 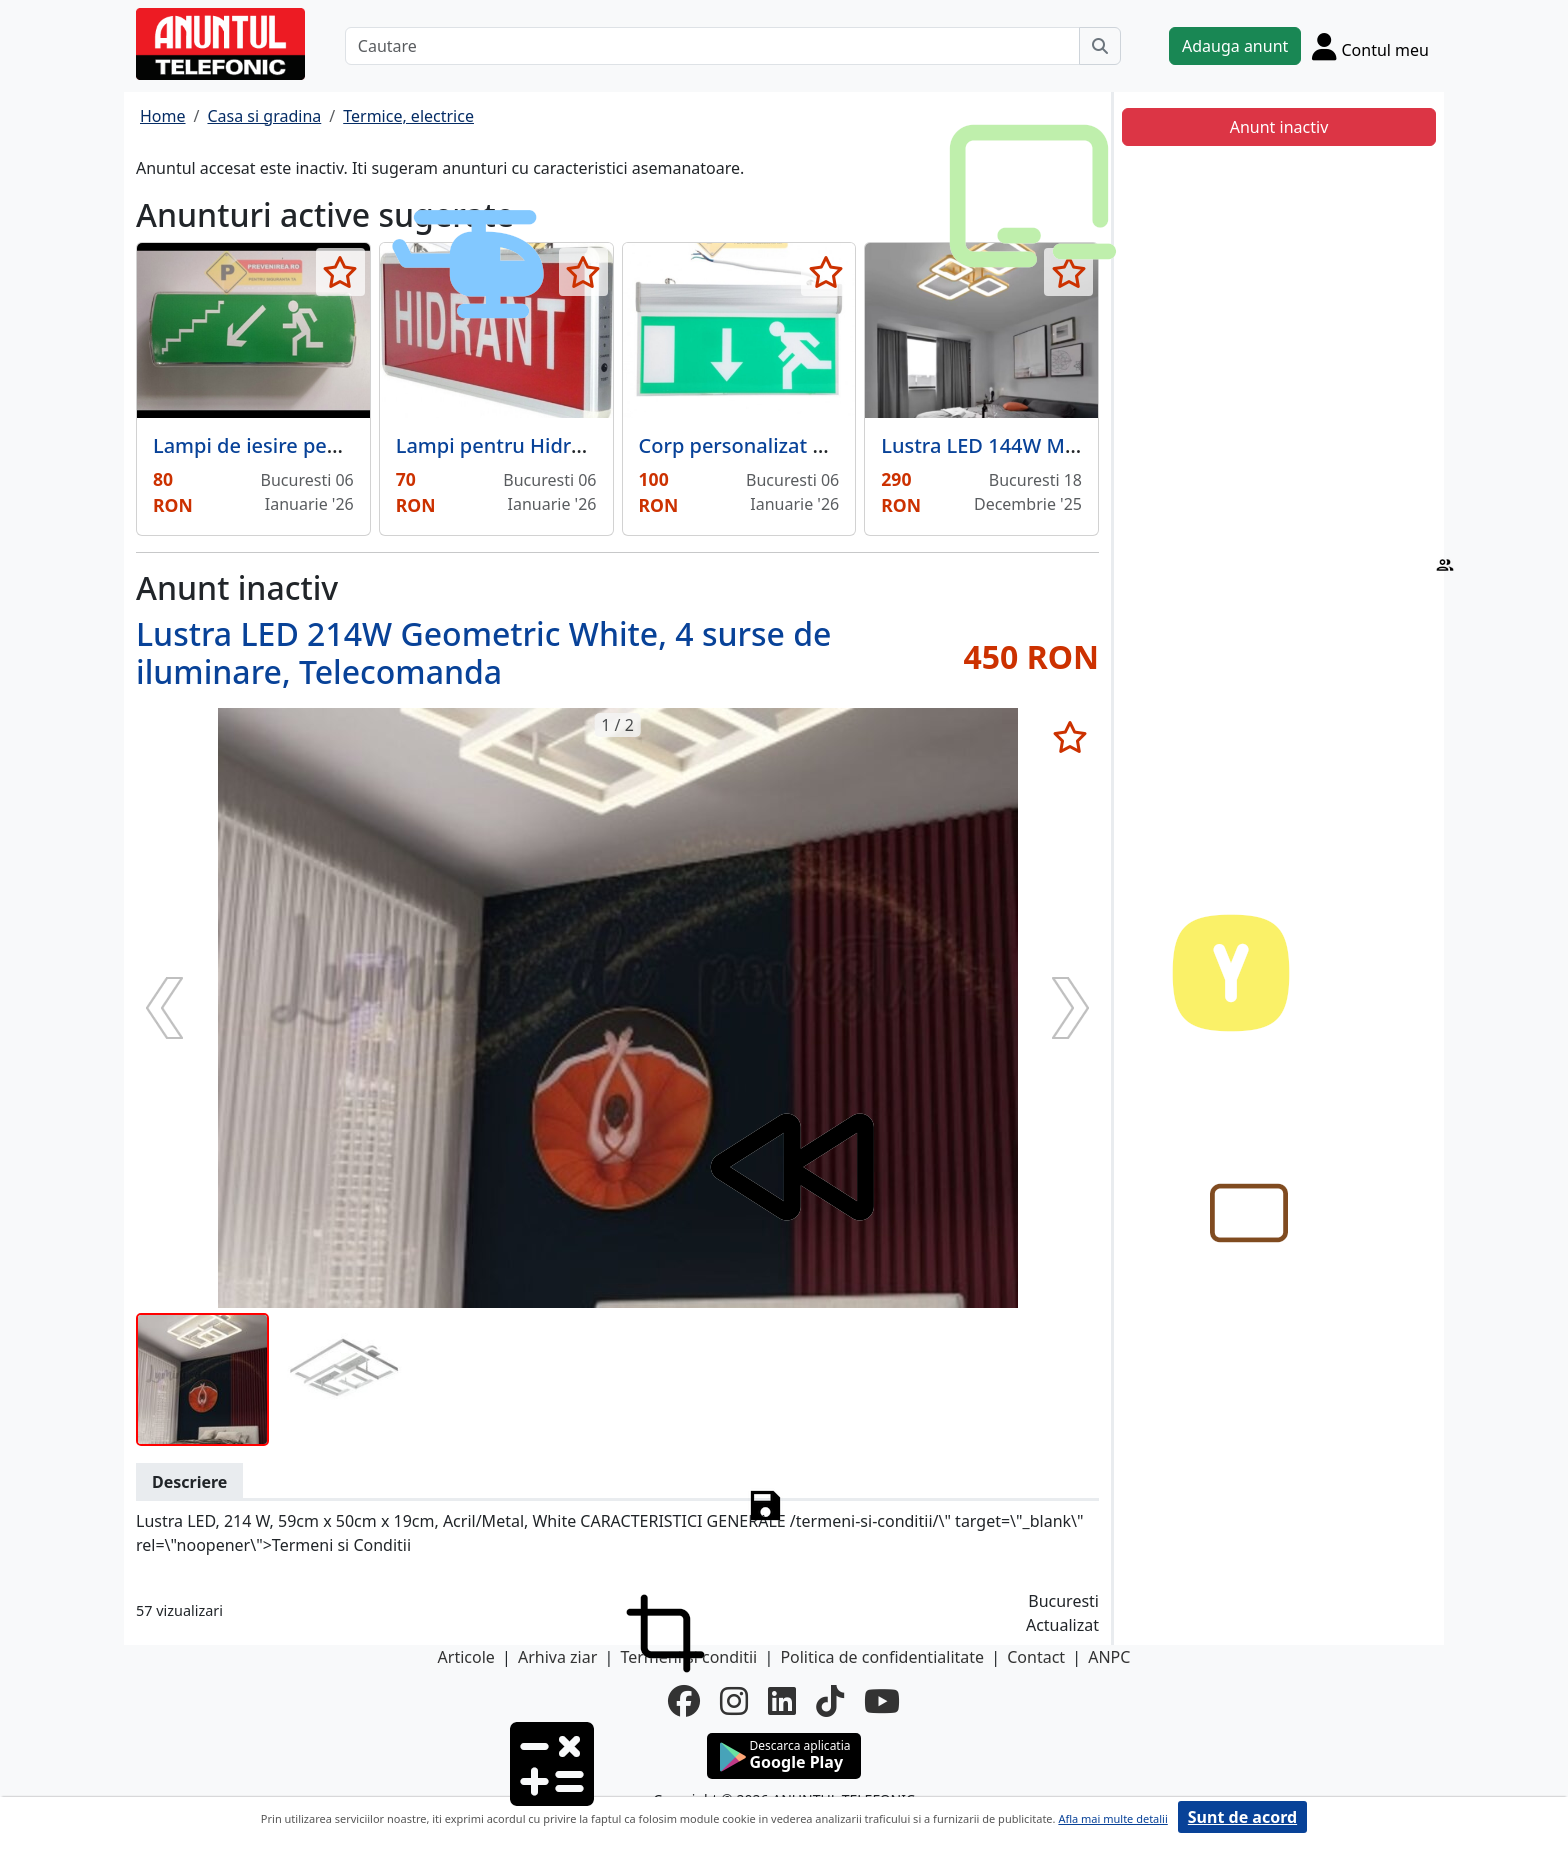 What do you see at coordinates (798, 1167) in the screenshot?
I see `rewind or skip backward in media playback` at bounding box center [798, 1167].